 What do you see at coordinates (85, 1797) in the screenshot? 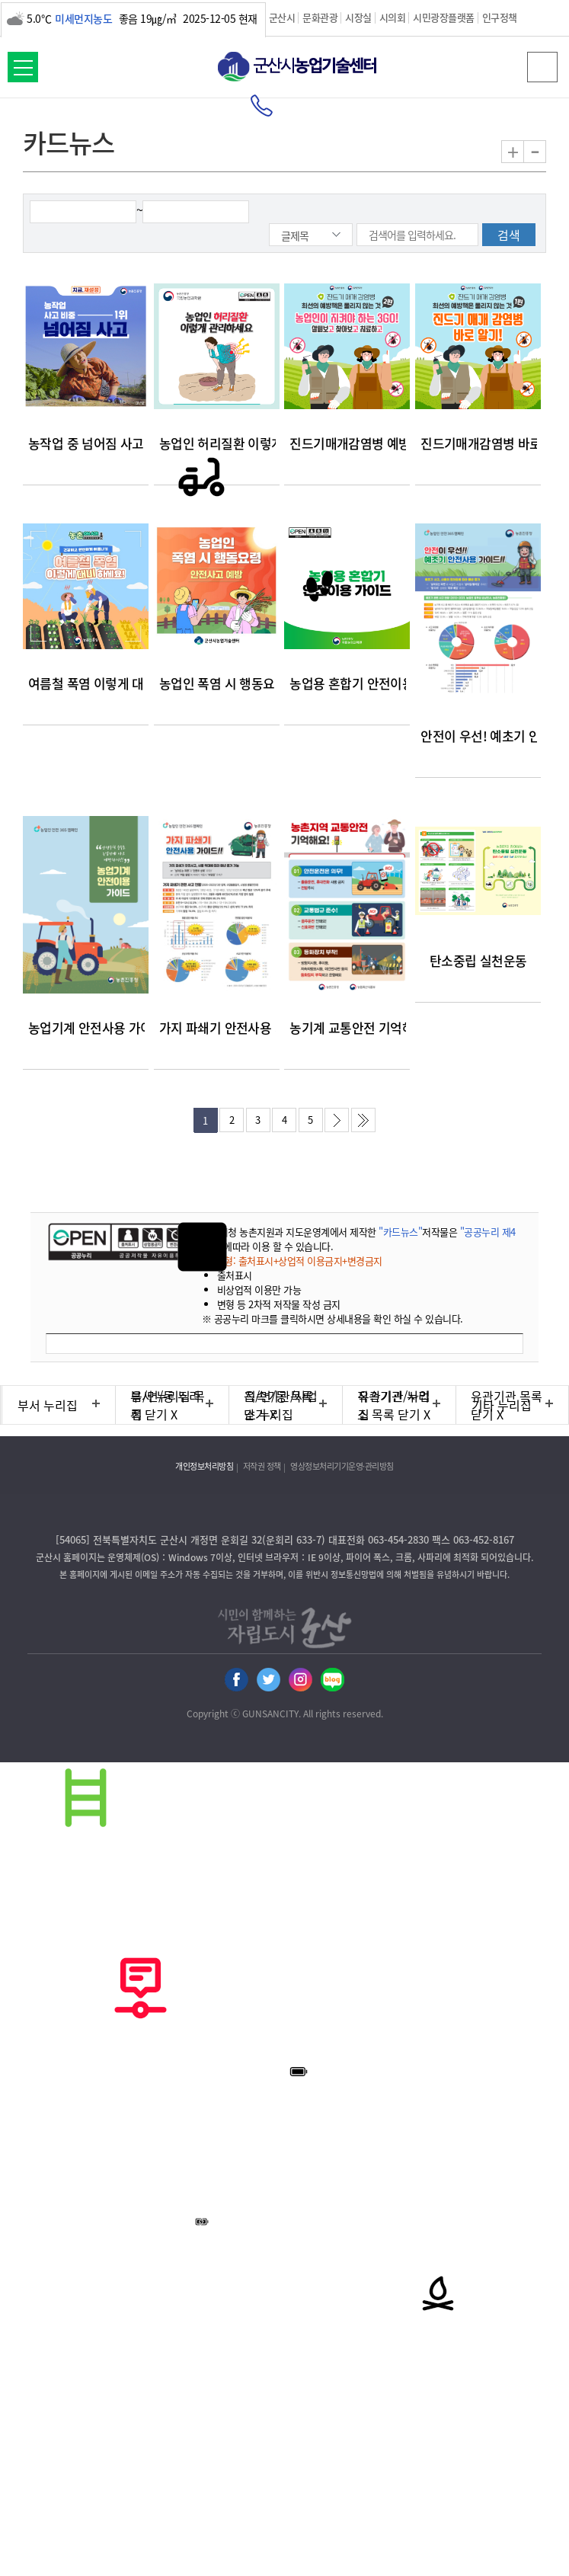
I see `access step-by-step instructions or tutorials` at bounding box center [85, 1797].